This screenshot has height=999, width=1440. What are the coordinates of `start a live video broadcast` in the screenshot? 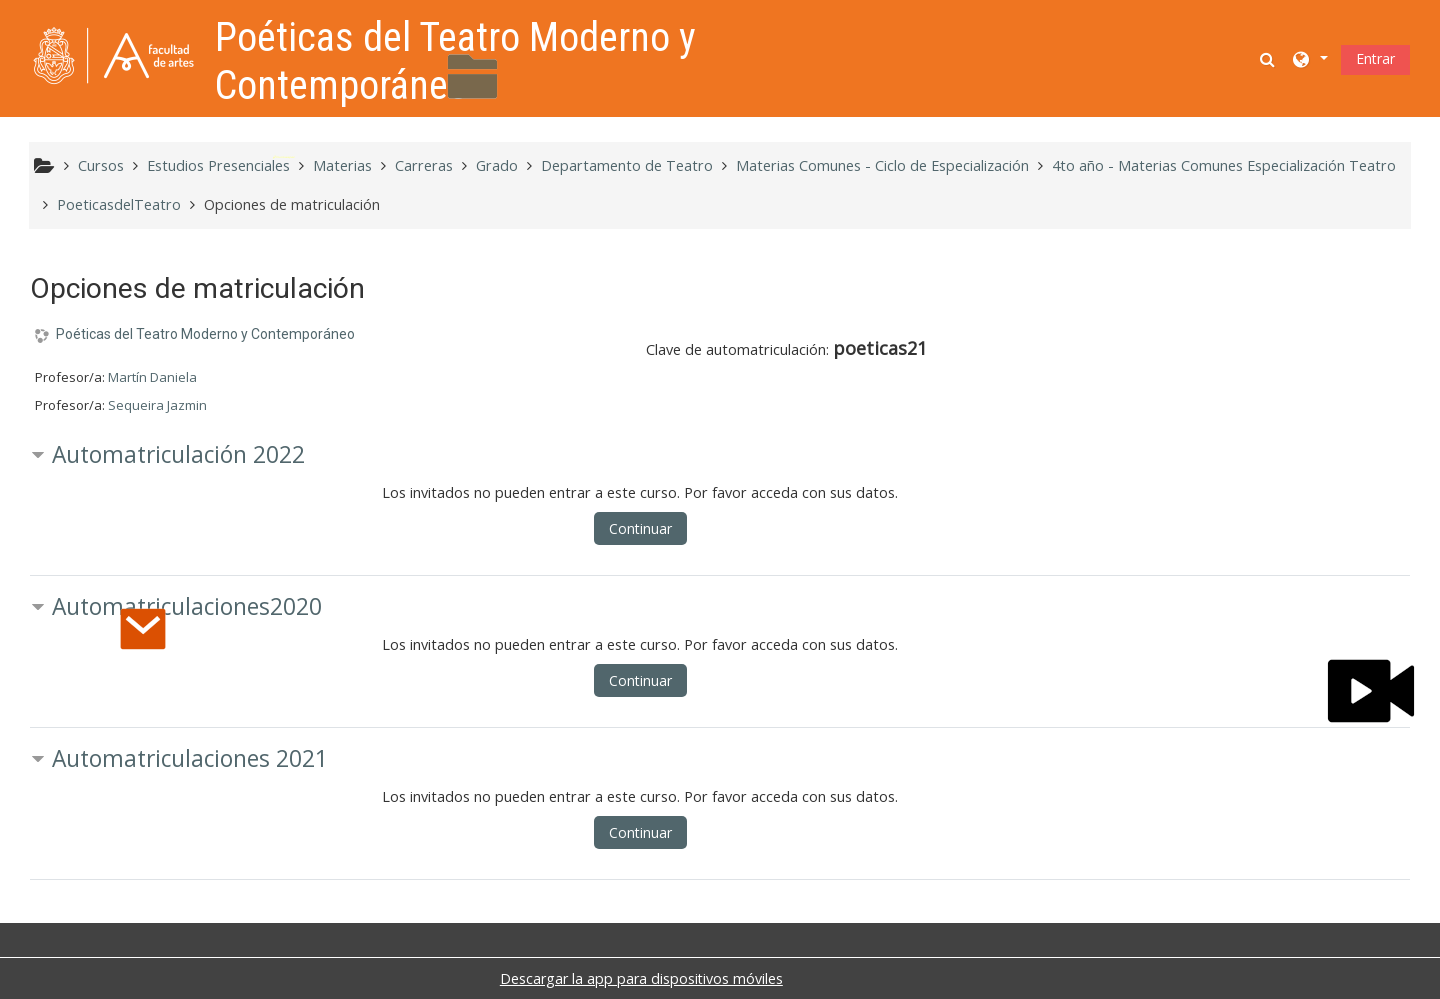 It's located at (1371, 691).